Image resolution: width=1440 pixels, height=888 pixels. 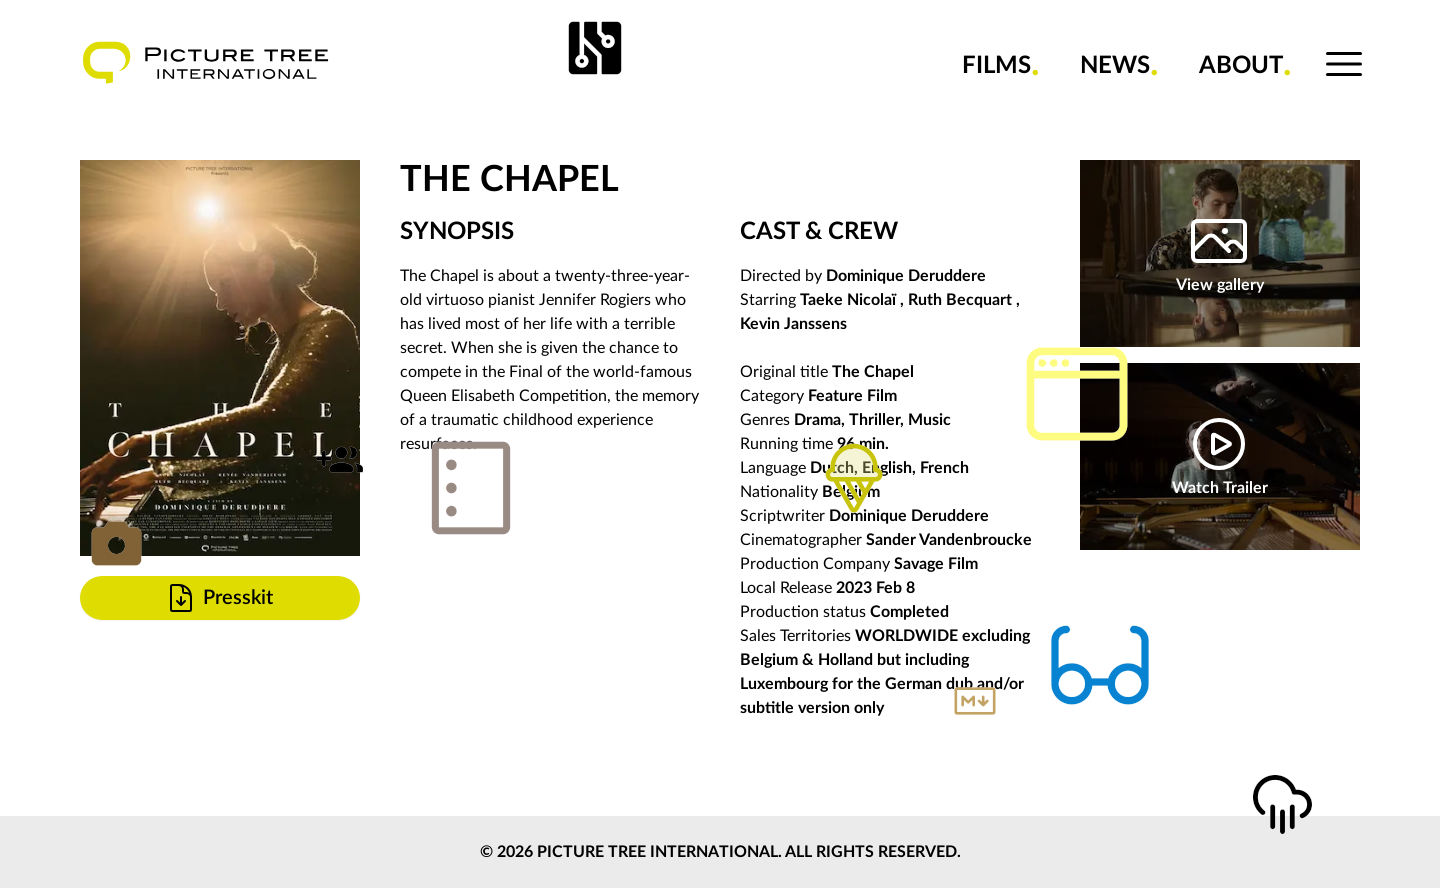 What do you see at coordinates (116, 544) in the screenshot?
I see `take a photo` at bounding box center [116, 544].